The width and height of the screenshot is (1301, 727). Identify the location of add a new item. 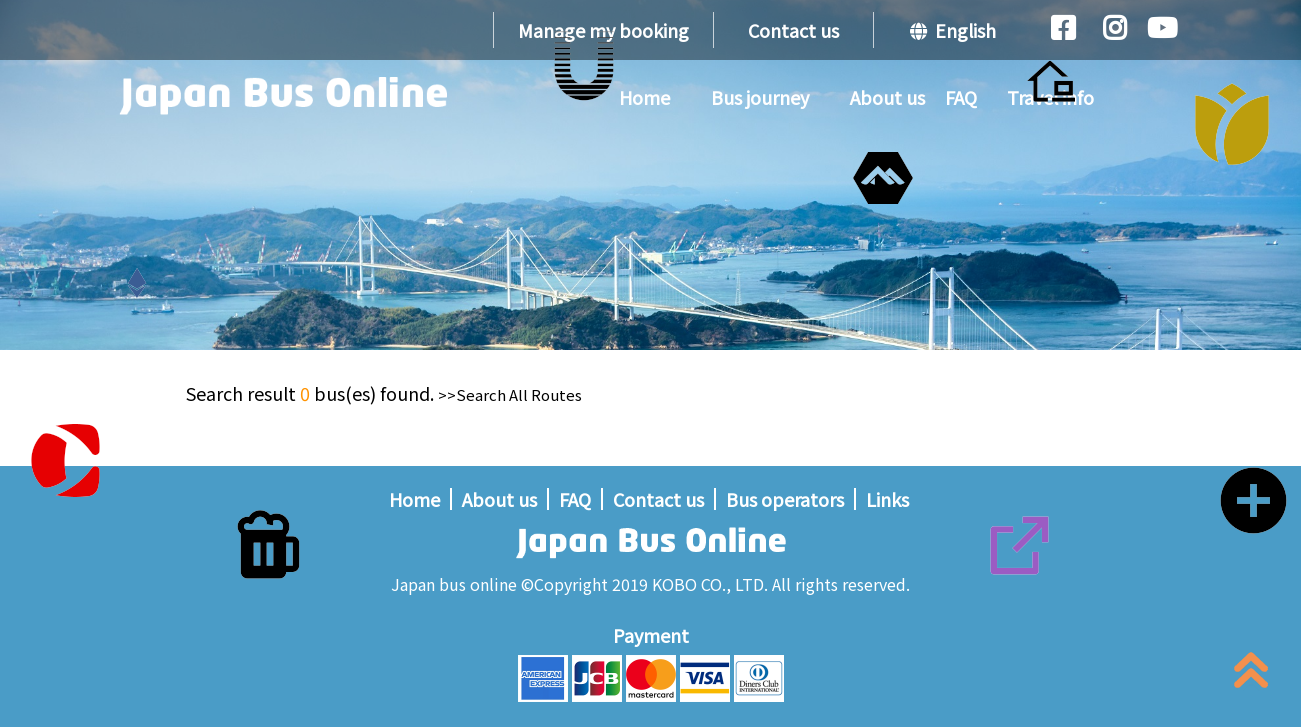
(1253, 500).